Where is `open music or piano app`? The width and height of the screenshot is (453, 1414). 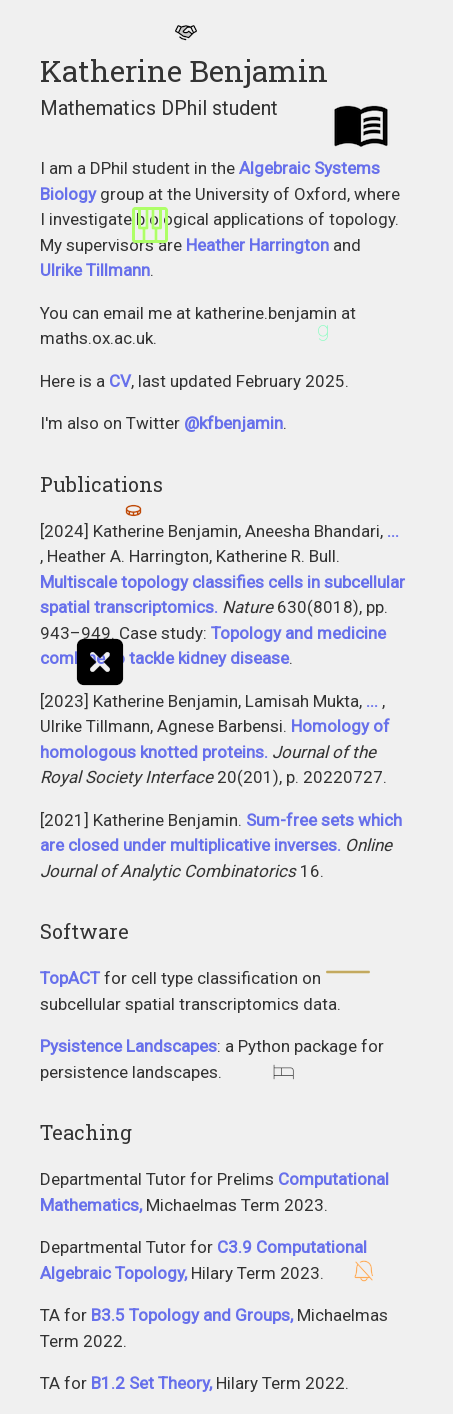 open music or piano app is located at coordinates (150, 225).